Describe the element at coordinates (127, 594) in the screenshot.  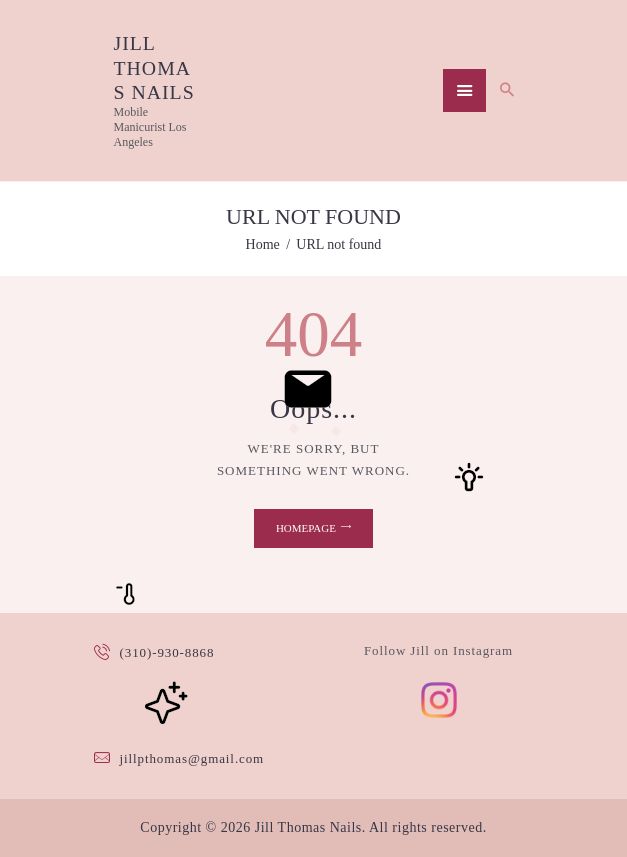
I see `decrease temperature setting` at that location.